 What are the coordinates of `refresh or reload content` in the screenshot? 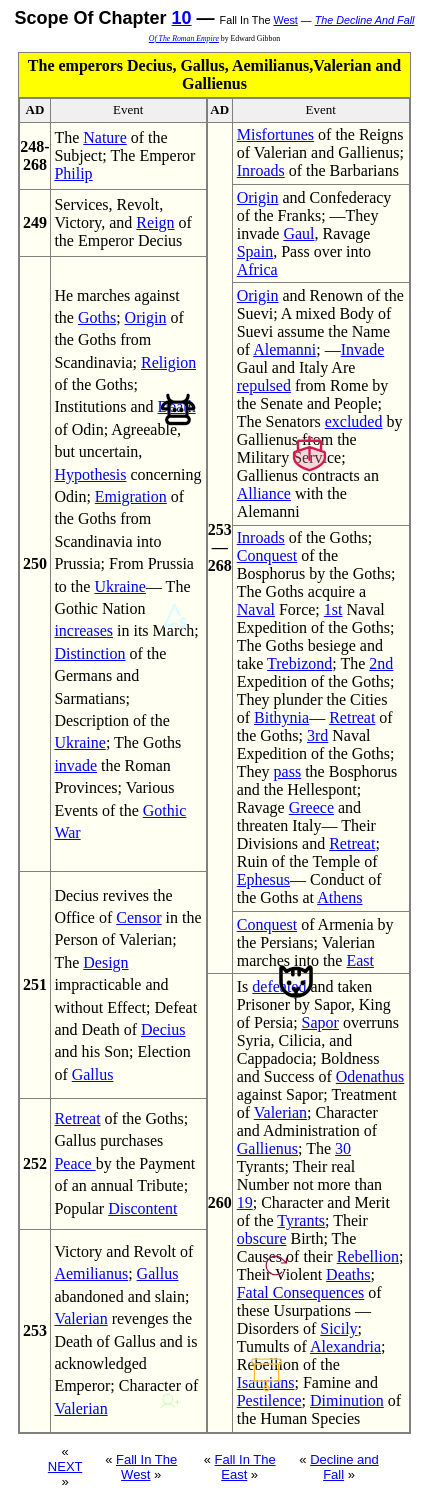 It's located at (275, 1265).